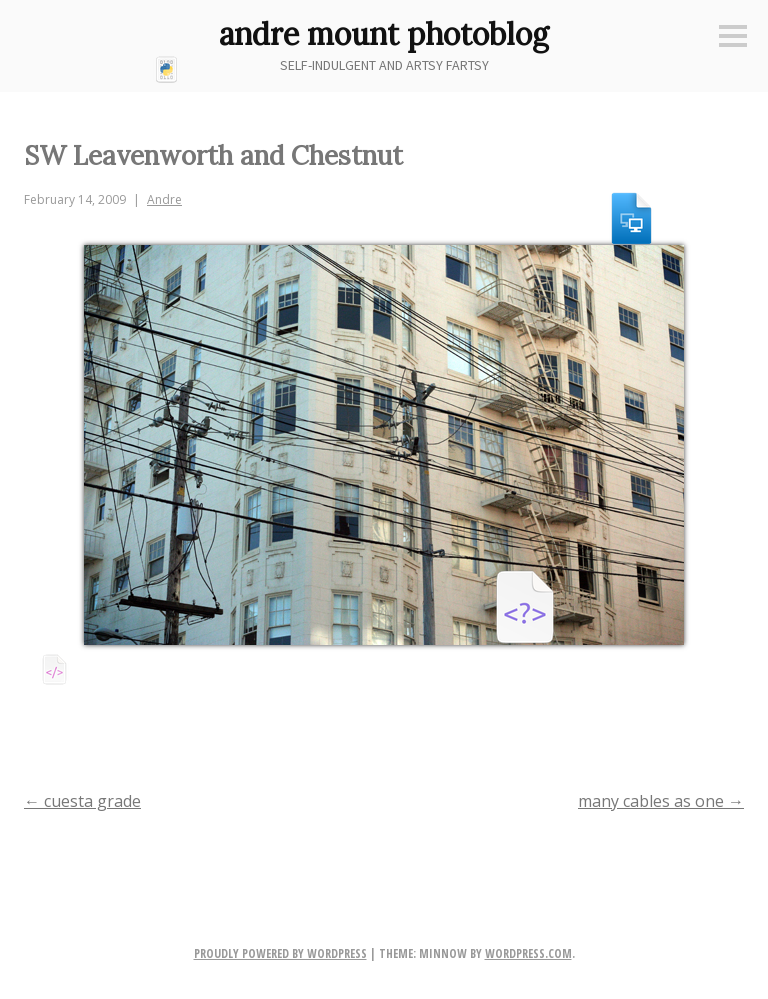  Describe the element at coordinates (631, 219) in the screenshot. I see `open a remote desktop connection file` at that location.